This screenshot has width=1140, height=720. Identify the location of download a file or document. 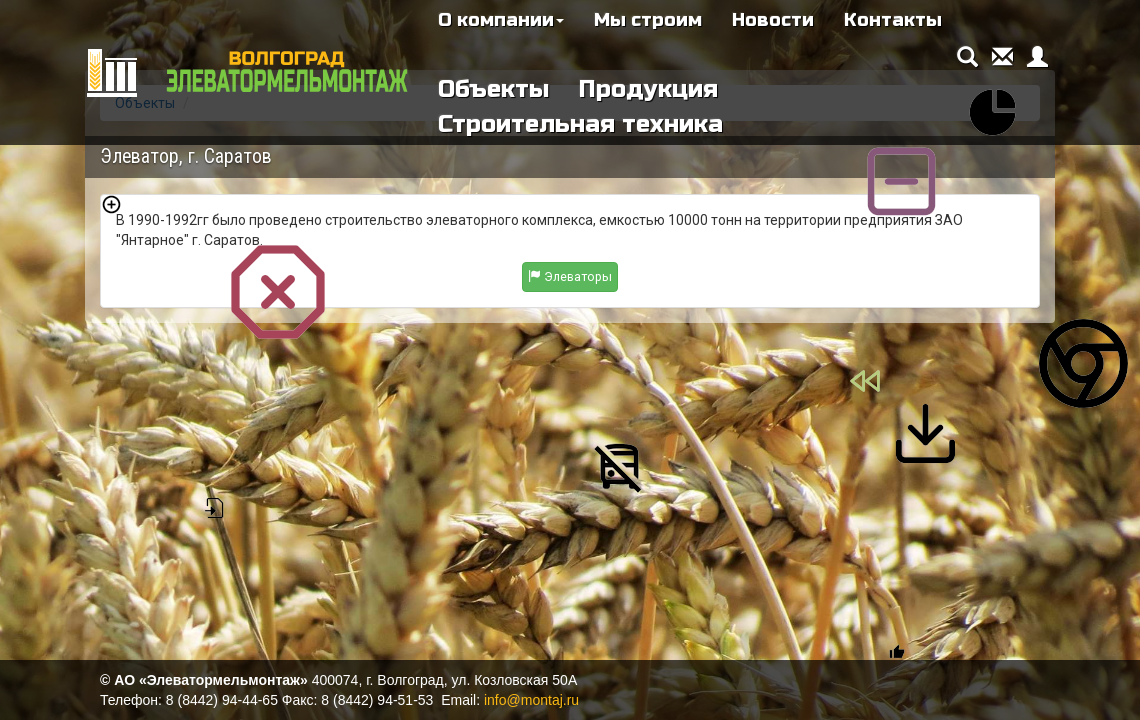
(925, 433).